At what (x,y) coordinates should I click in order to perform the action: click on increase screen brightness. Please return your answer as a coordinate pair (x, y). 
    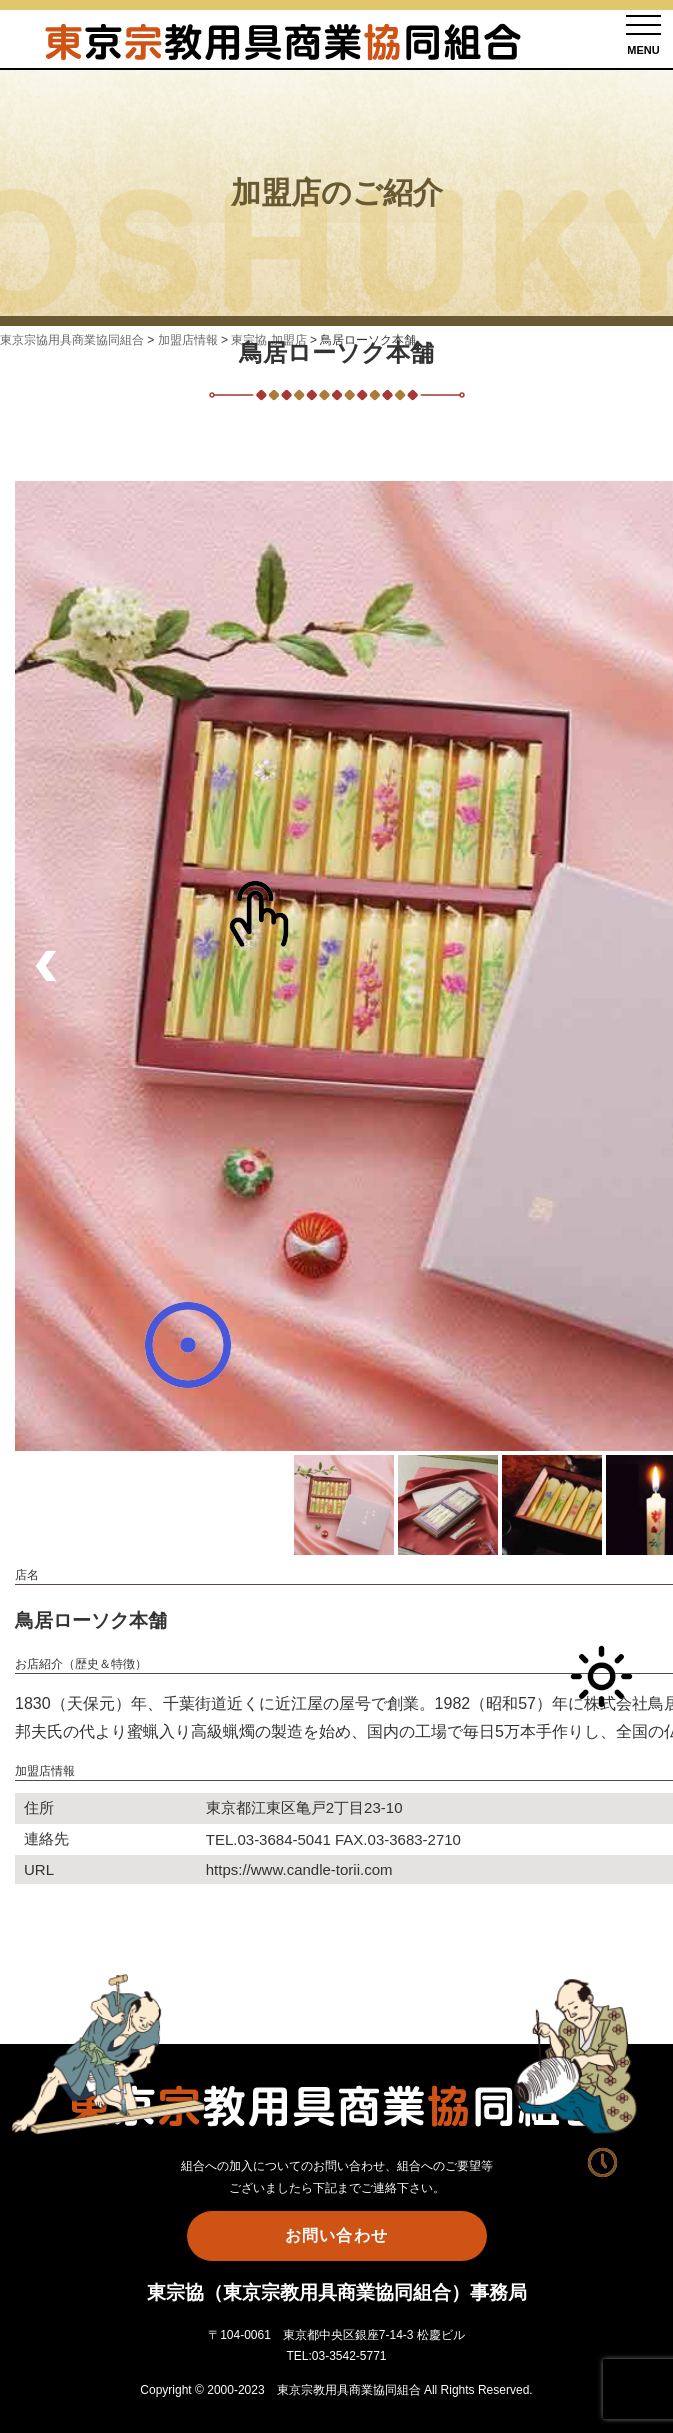
    Looking at the image, I should click on (601, 1676).